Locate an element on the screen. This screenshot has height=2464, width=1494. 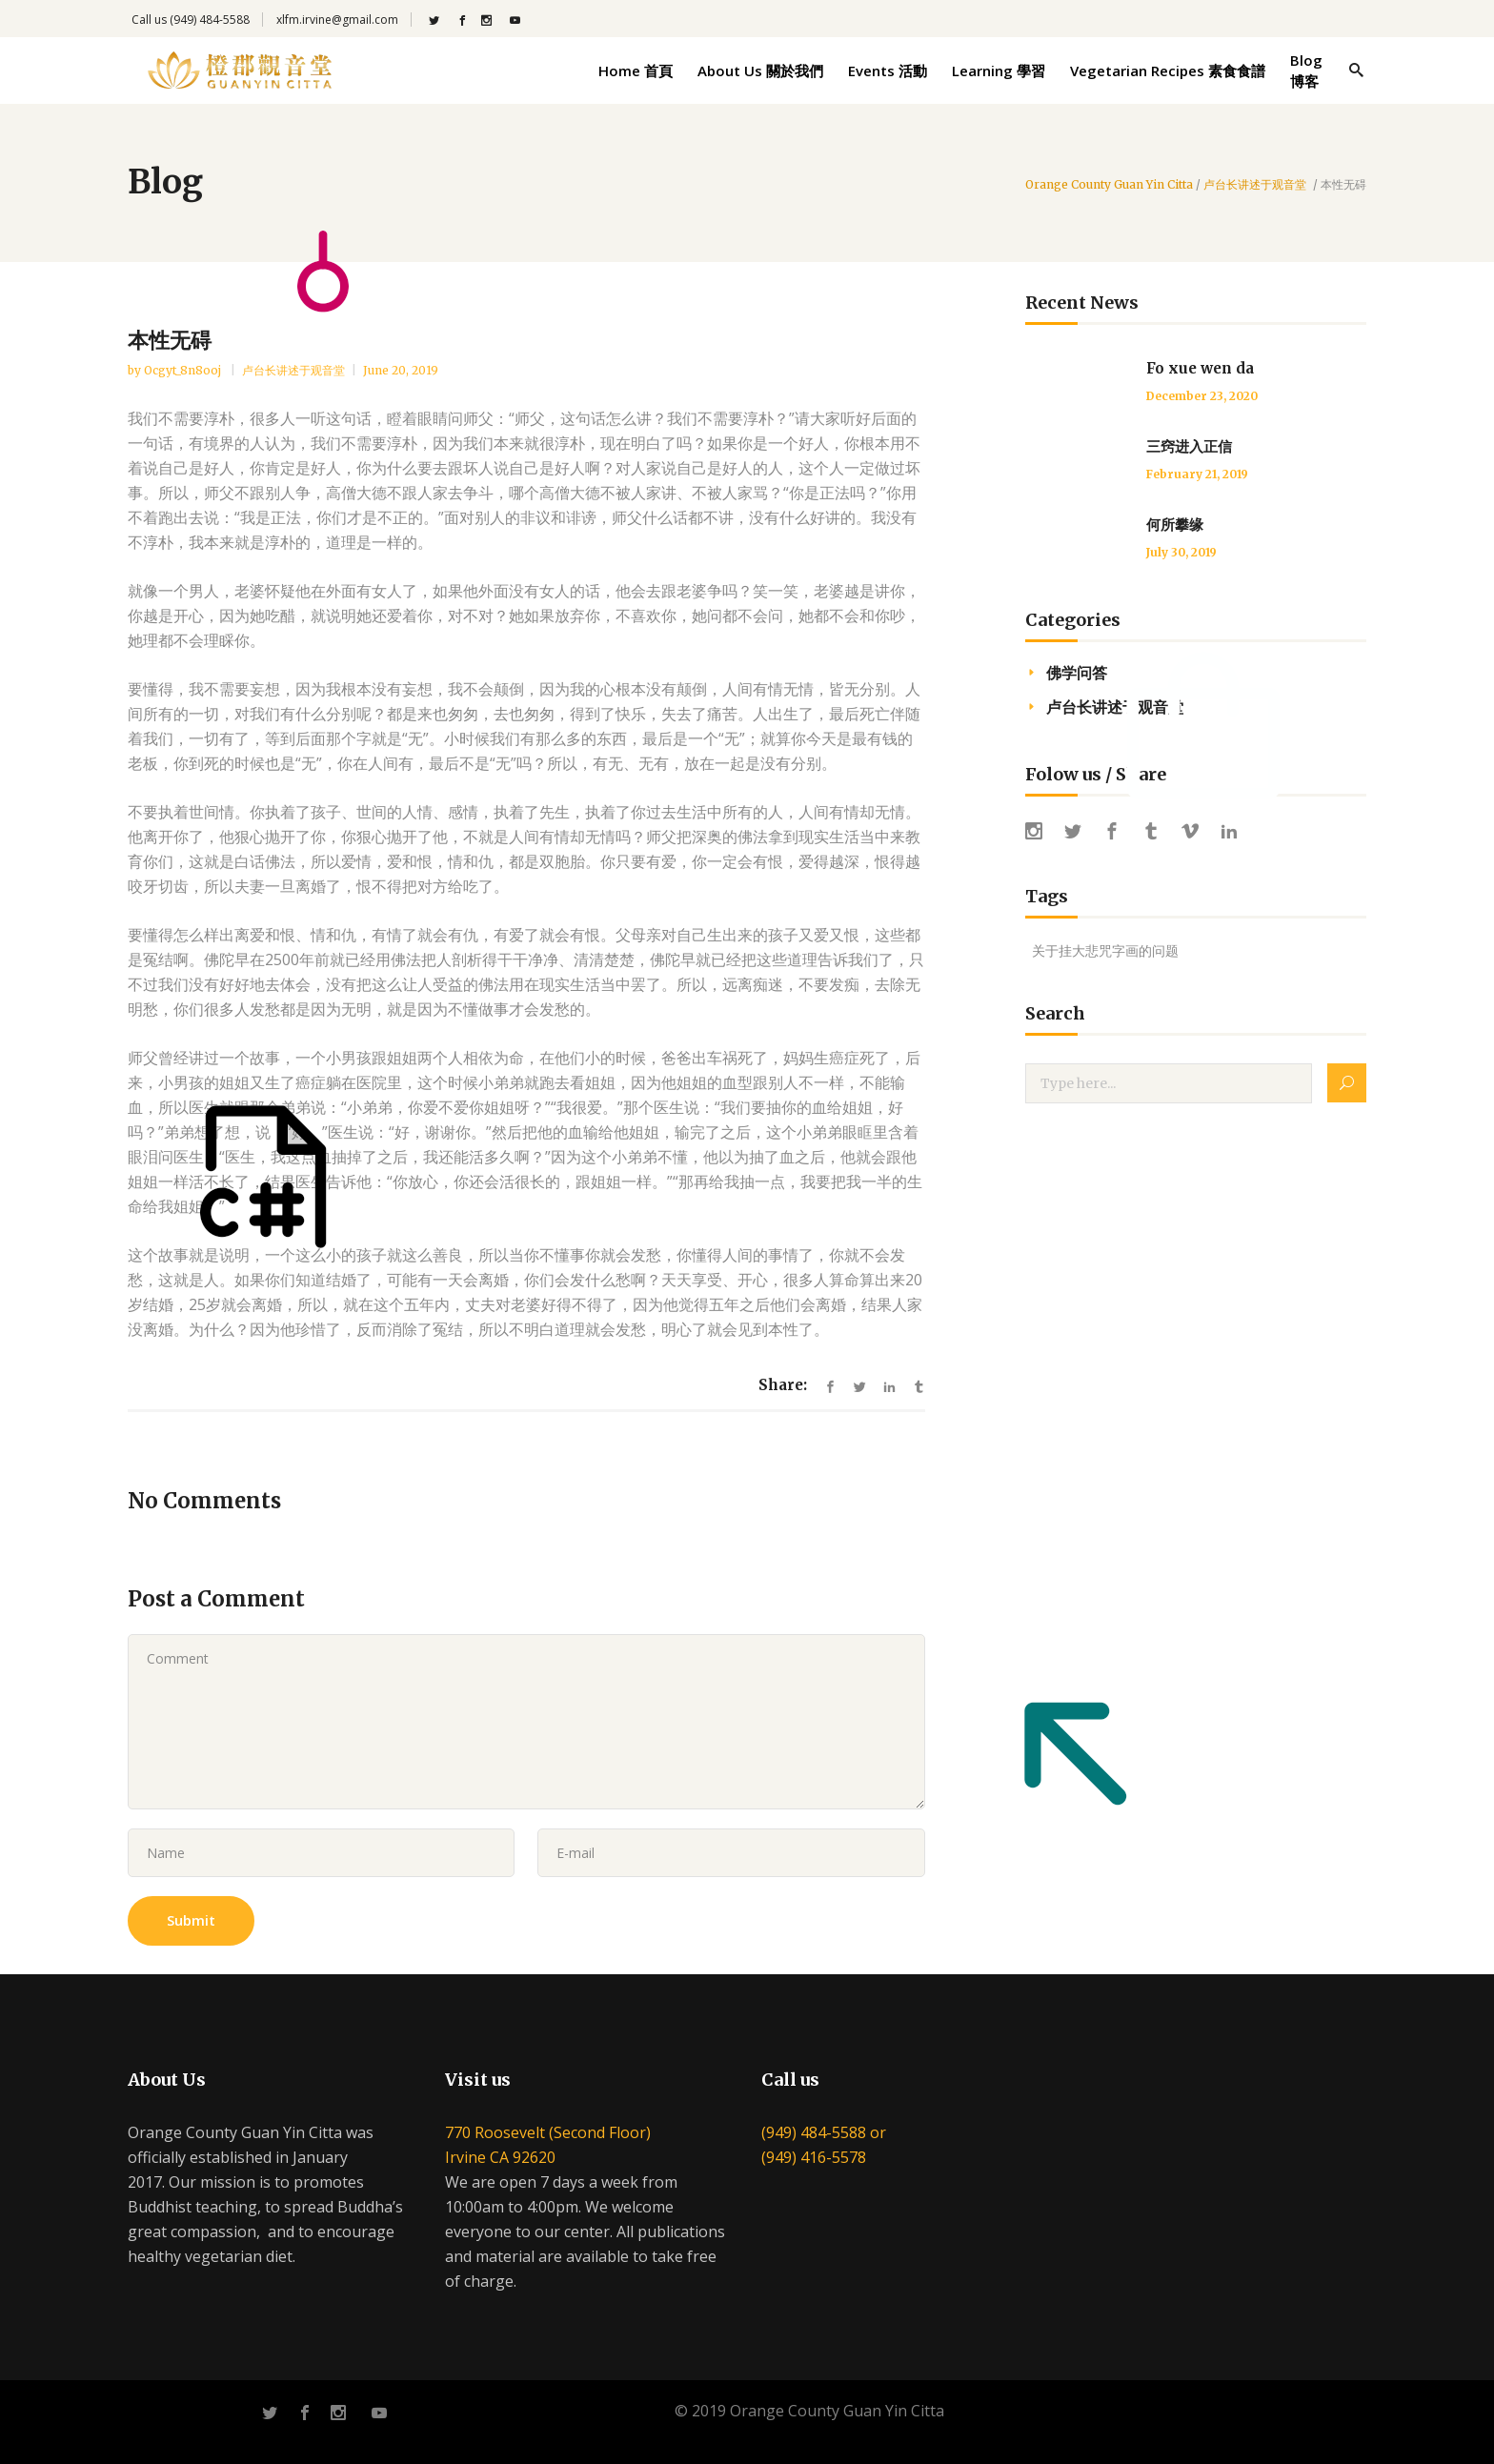
select neutrois gender identity is located at coordinates (323, 273).